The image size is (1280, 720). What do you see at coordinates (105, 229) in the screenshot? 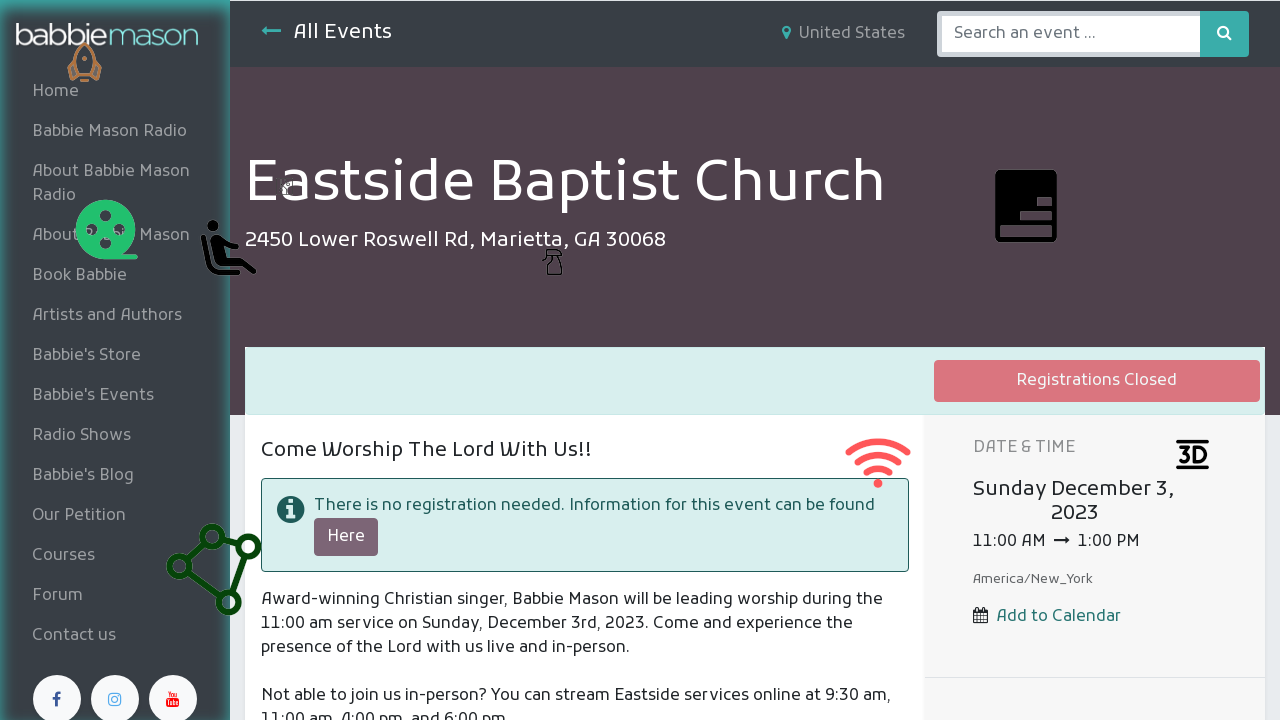
I see `access video or movie content` at bounding box center [105, 229].